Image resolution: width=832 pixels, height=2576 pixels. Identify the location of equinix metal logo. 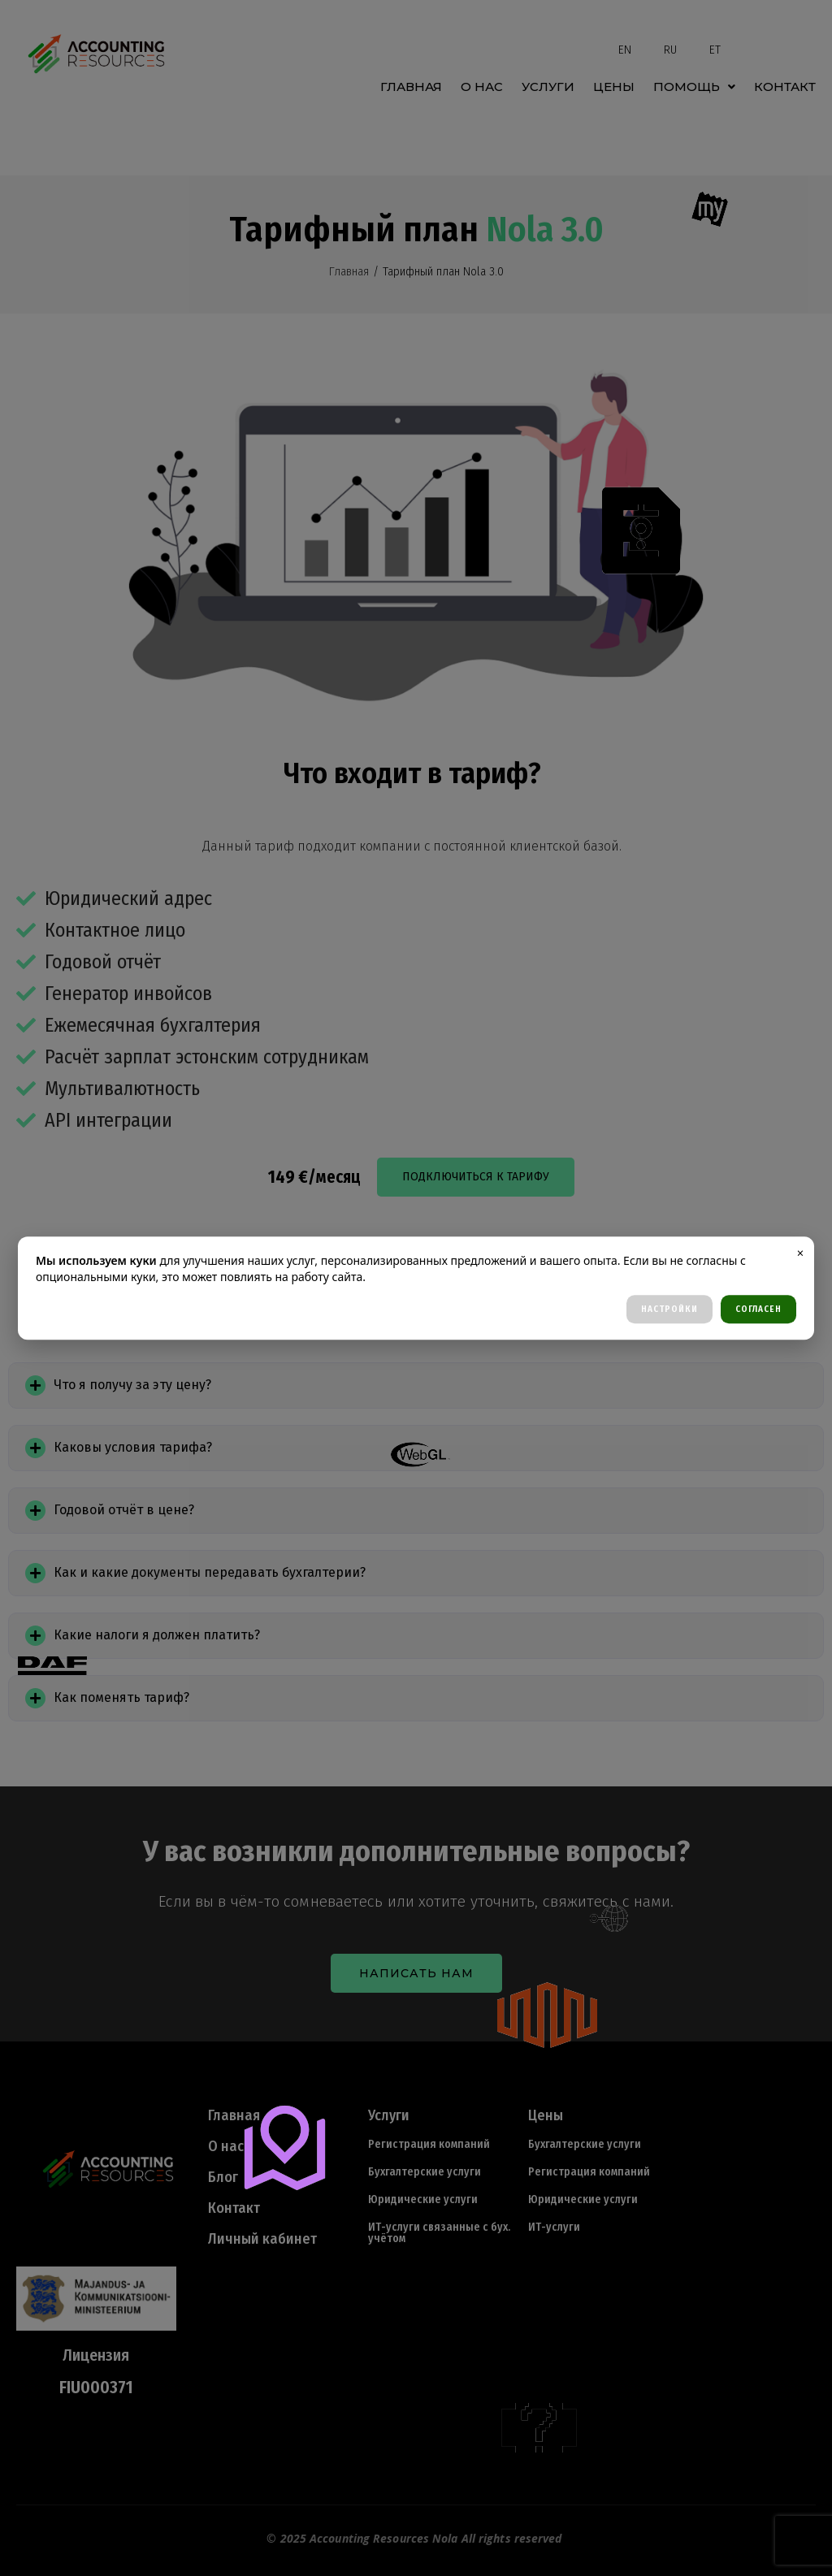
(547, 2015).